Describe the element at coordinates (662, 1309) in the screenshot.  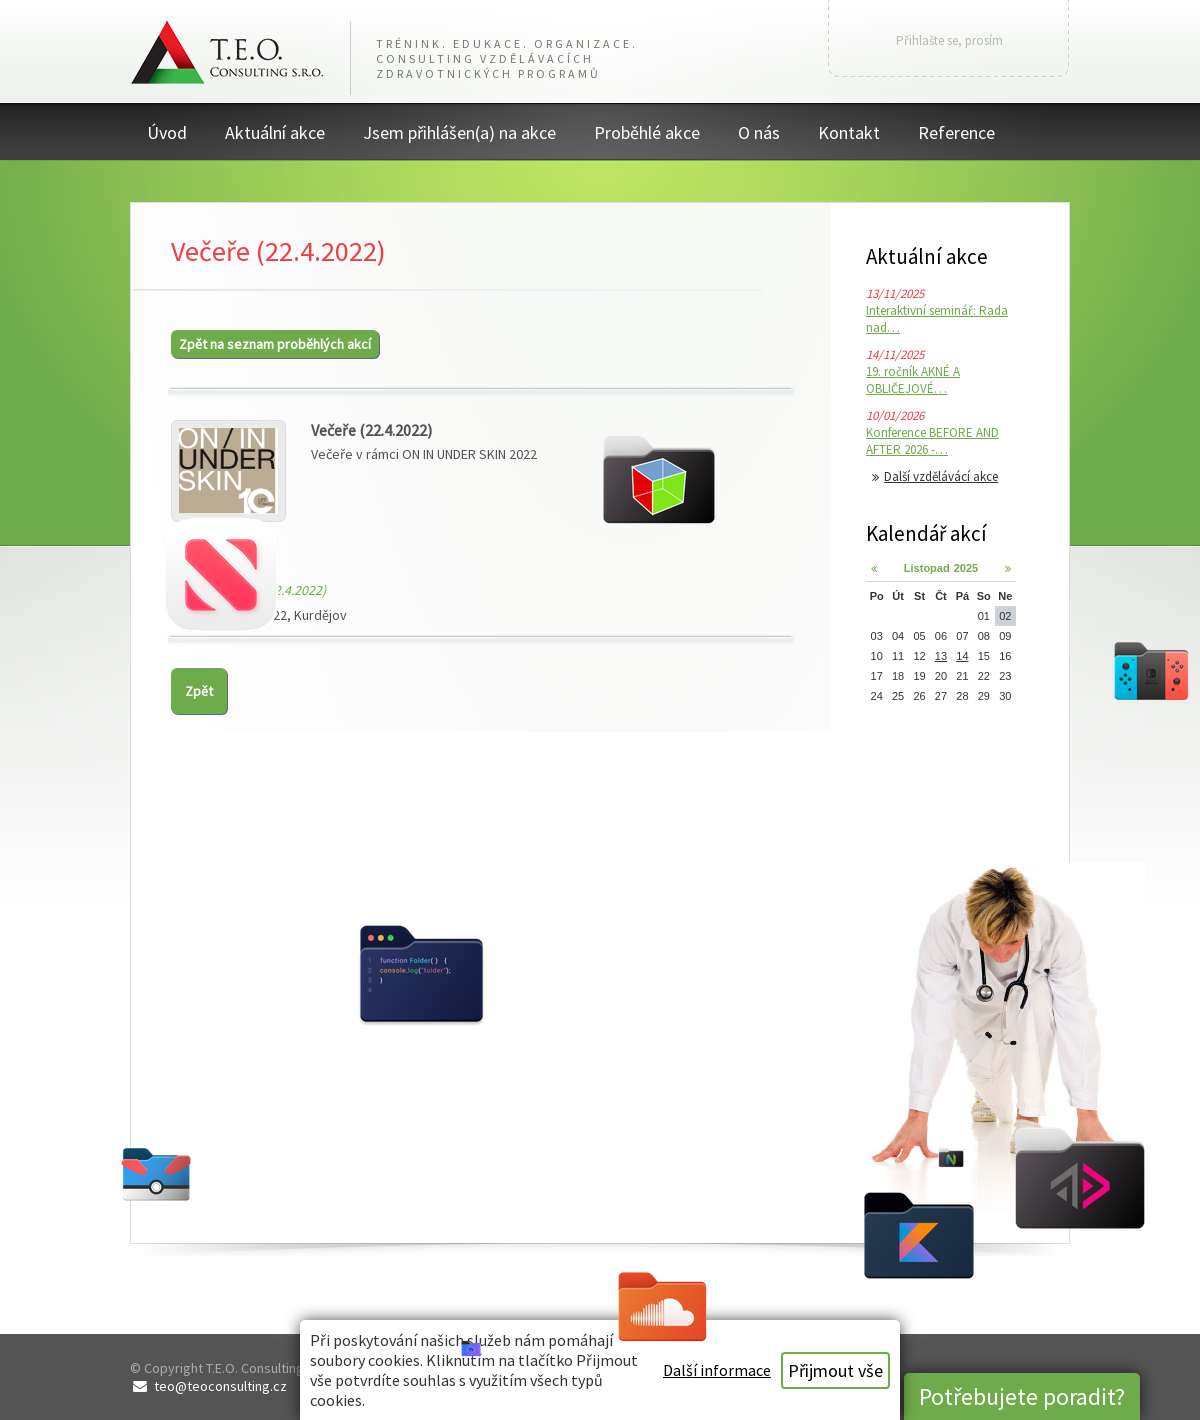
I see `open your SoundCloud downloads folder` at that location.